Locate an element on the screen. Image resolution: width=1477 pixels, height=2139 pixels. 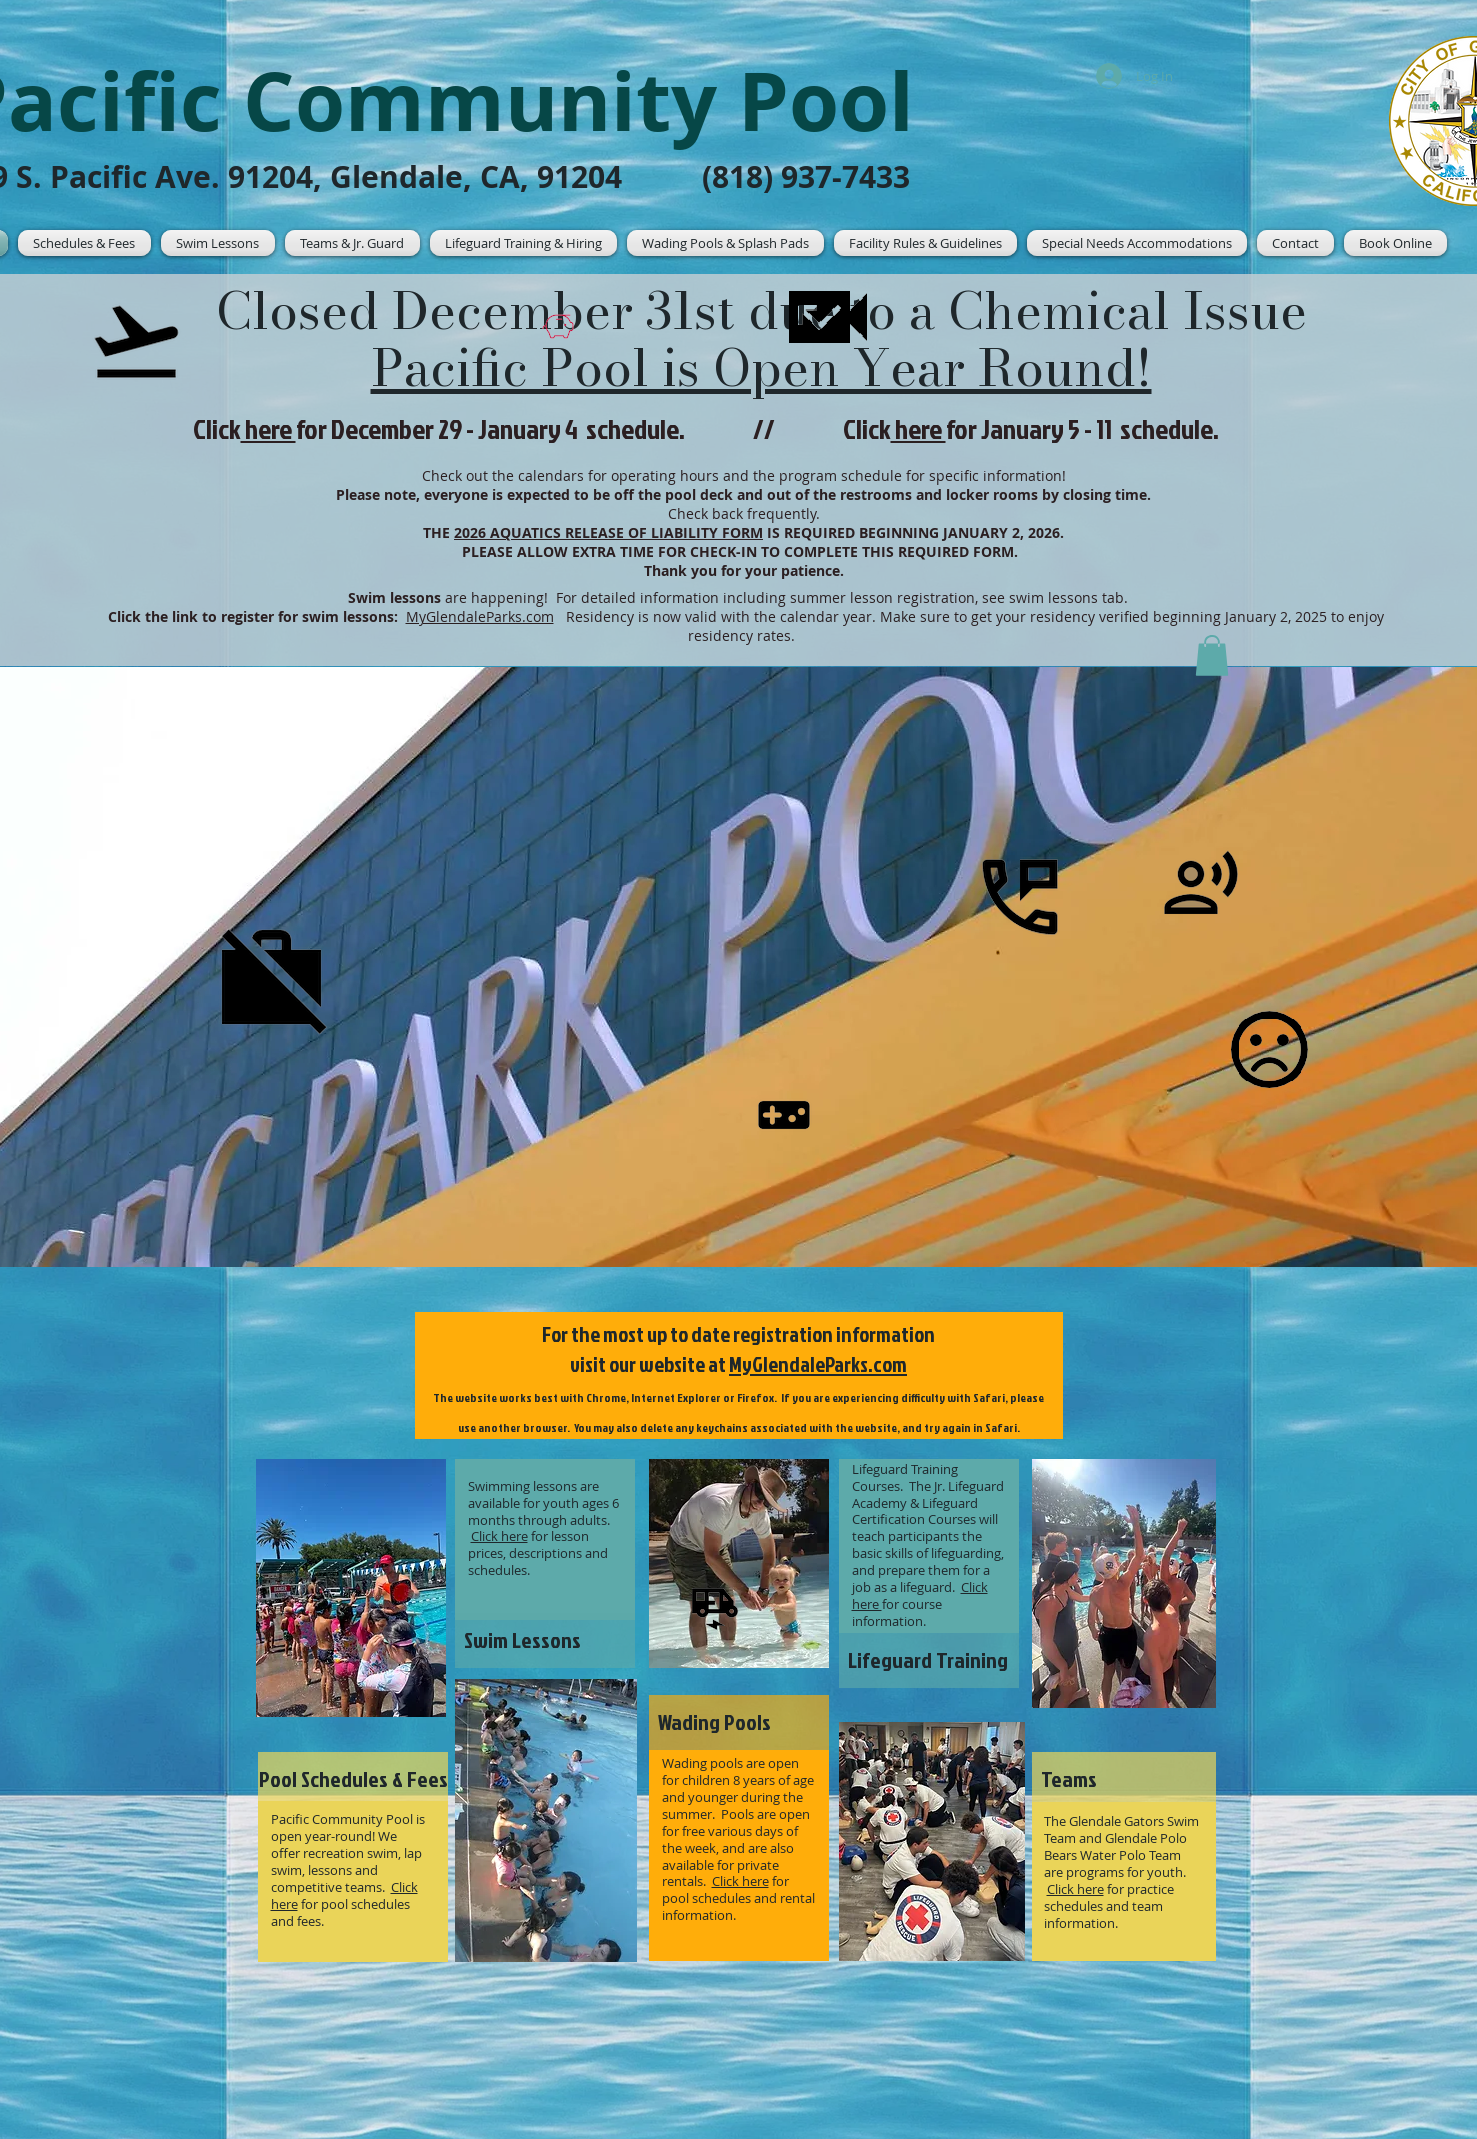
access savings or budget features is located at coordinates (558, 326).